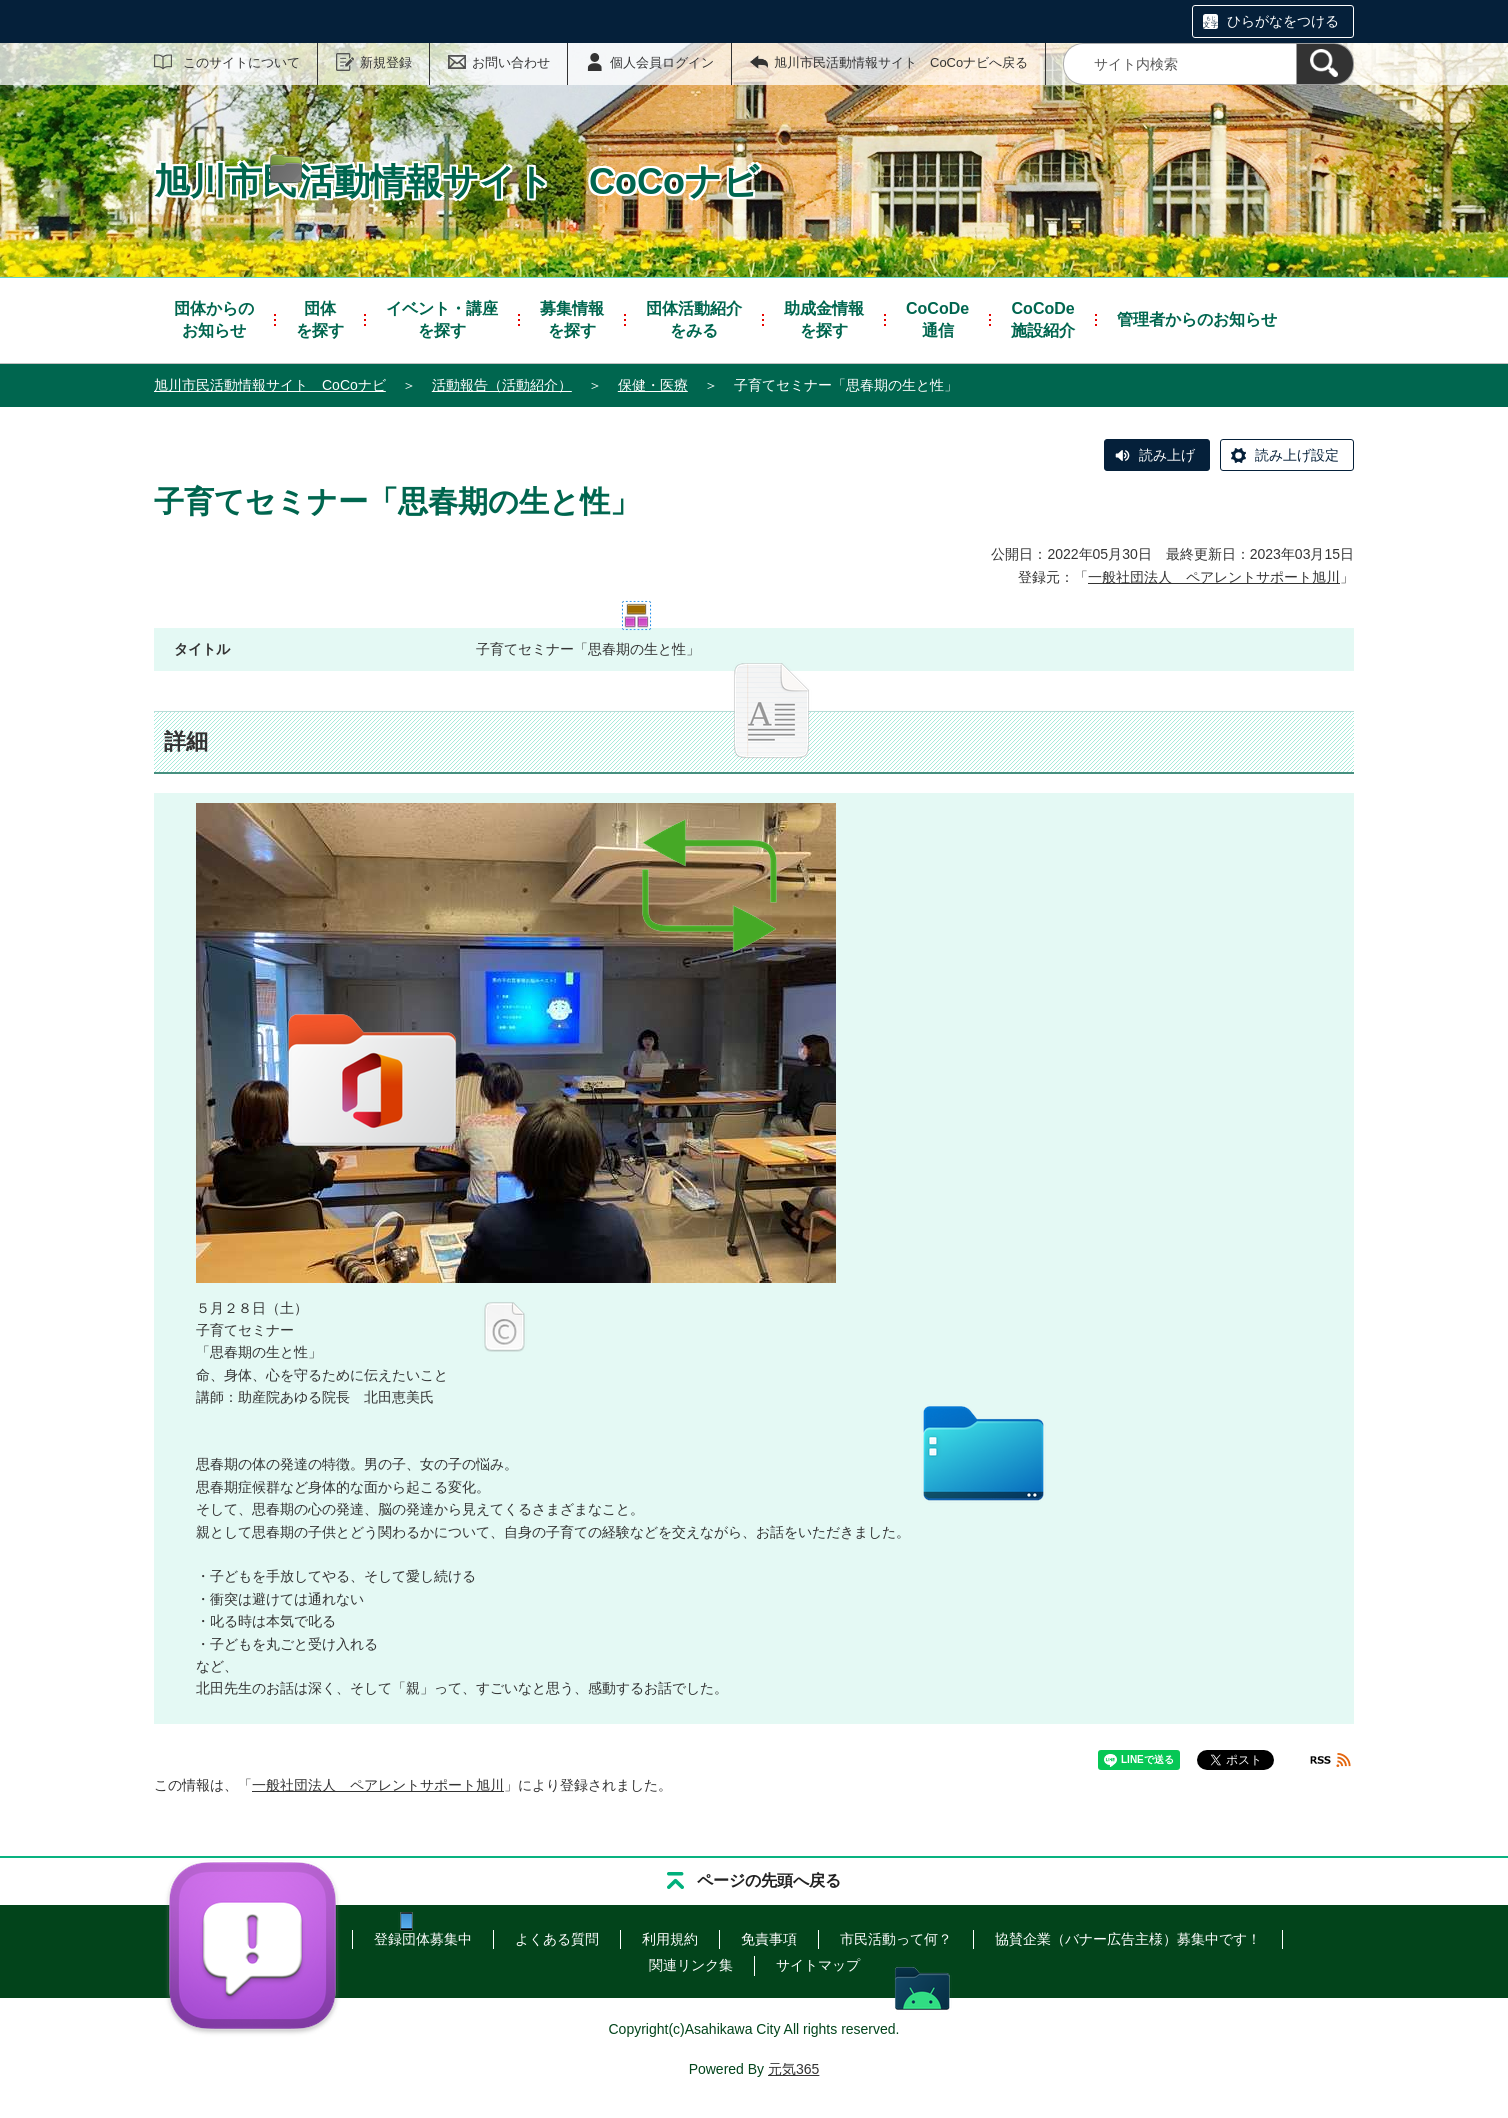  I want to click on submit feedback about file syncing issues, so click(252, 1945).